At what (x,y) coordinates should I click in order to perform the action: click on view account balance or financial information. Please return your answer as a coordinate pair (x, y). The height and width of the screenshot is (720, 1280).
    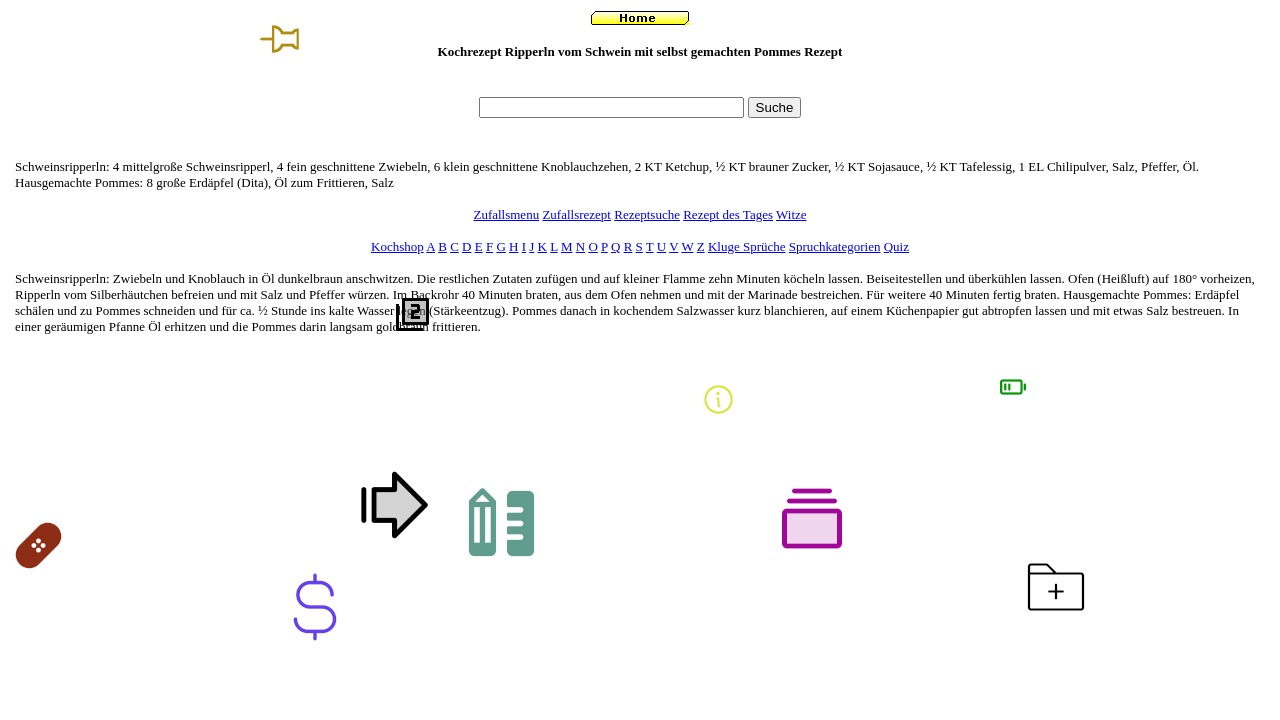
    Looking at the image, I should click on (315, 607).